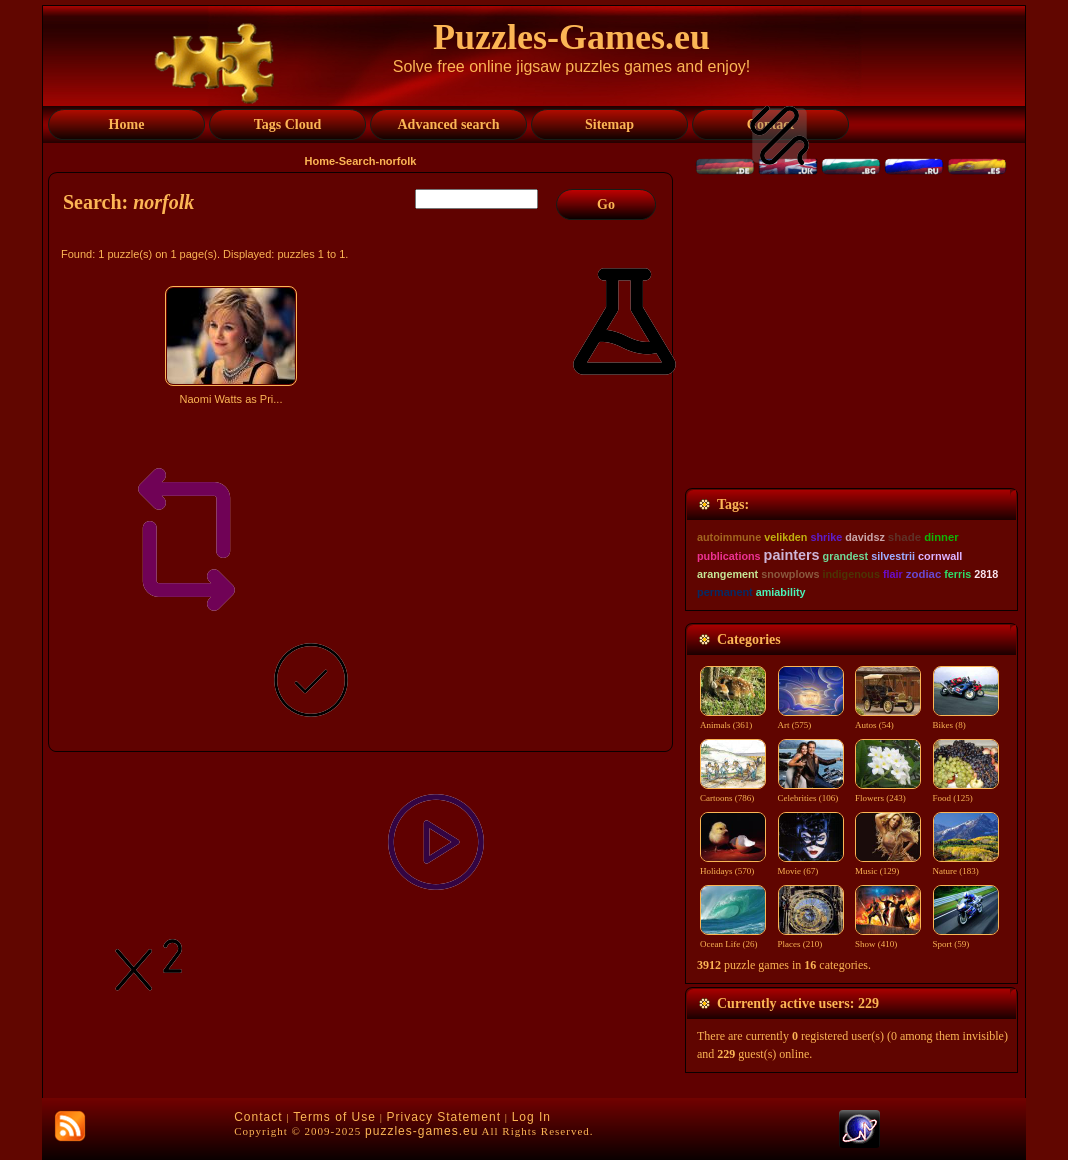 This screenshot has width=1068, height=1160. I want to click on play media or video content, so click(436, 842).